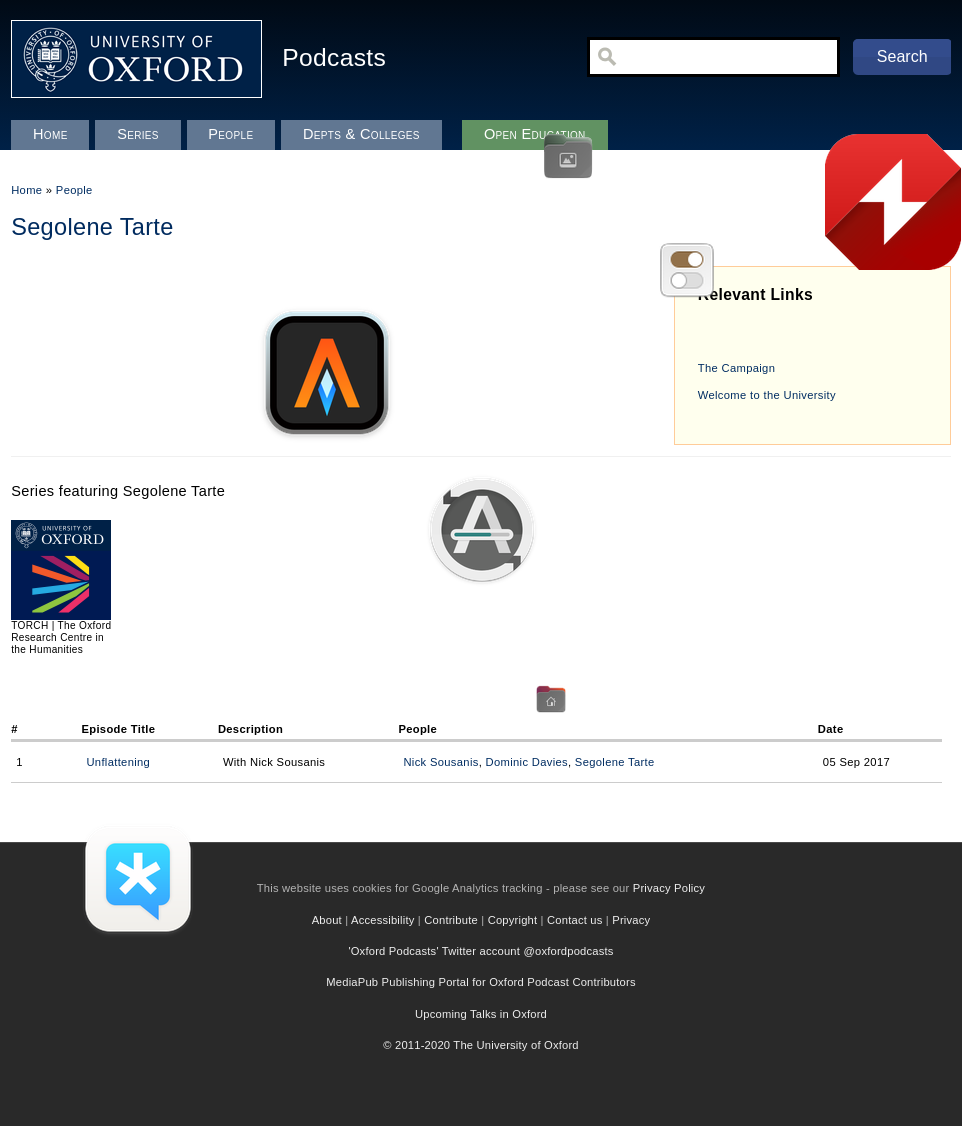  I want to click on open your pictures folder, so click(568, 156).